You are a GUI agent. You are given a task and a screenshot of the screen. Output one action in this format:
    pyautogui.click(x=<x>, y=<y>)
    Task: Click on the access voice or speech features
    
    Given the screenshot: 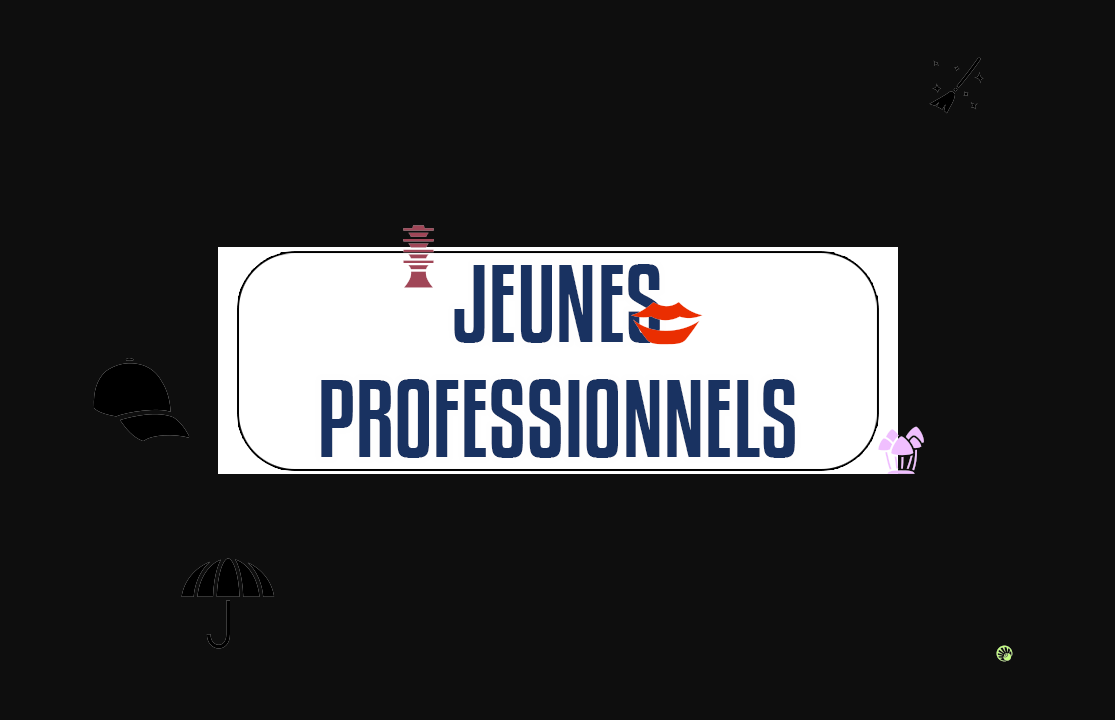 What is the action you would take?
    pyautogui.click(x=667, y=324)
    